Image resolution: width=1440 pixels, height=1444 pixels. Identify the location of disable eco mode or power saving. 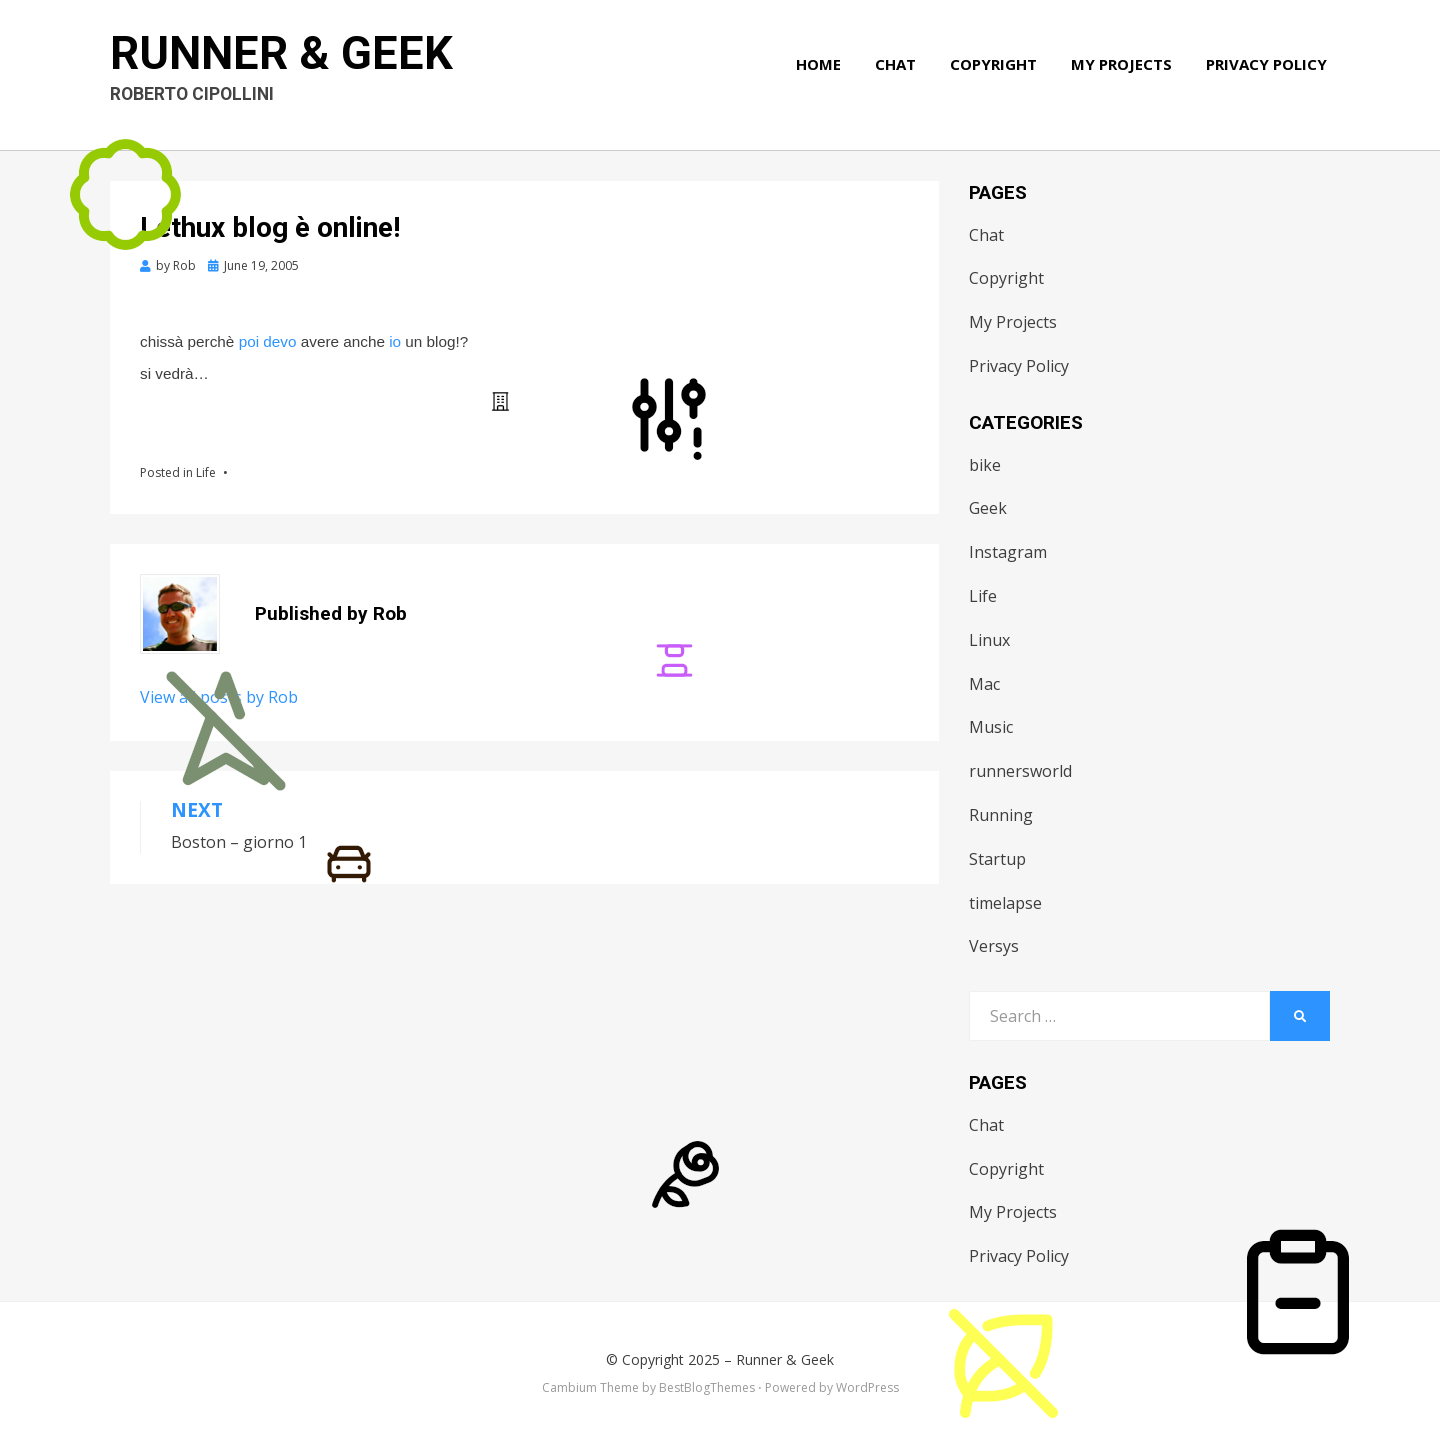
(1003, 1363).